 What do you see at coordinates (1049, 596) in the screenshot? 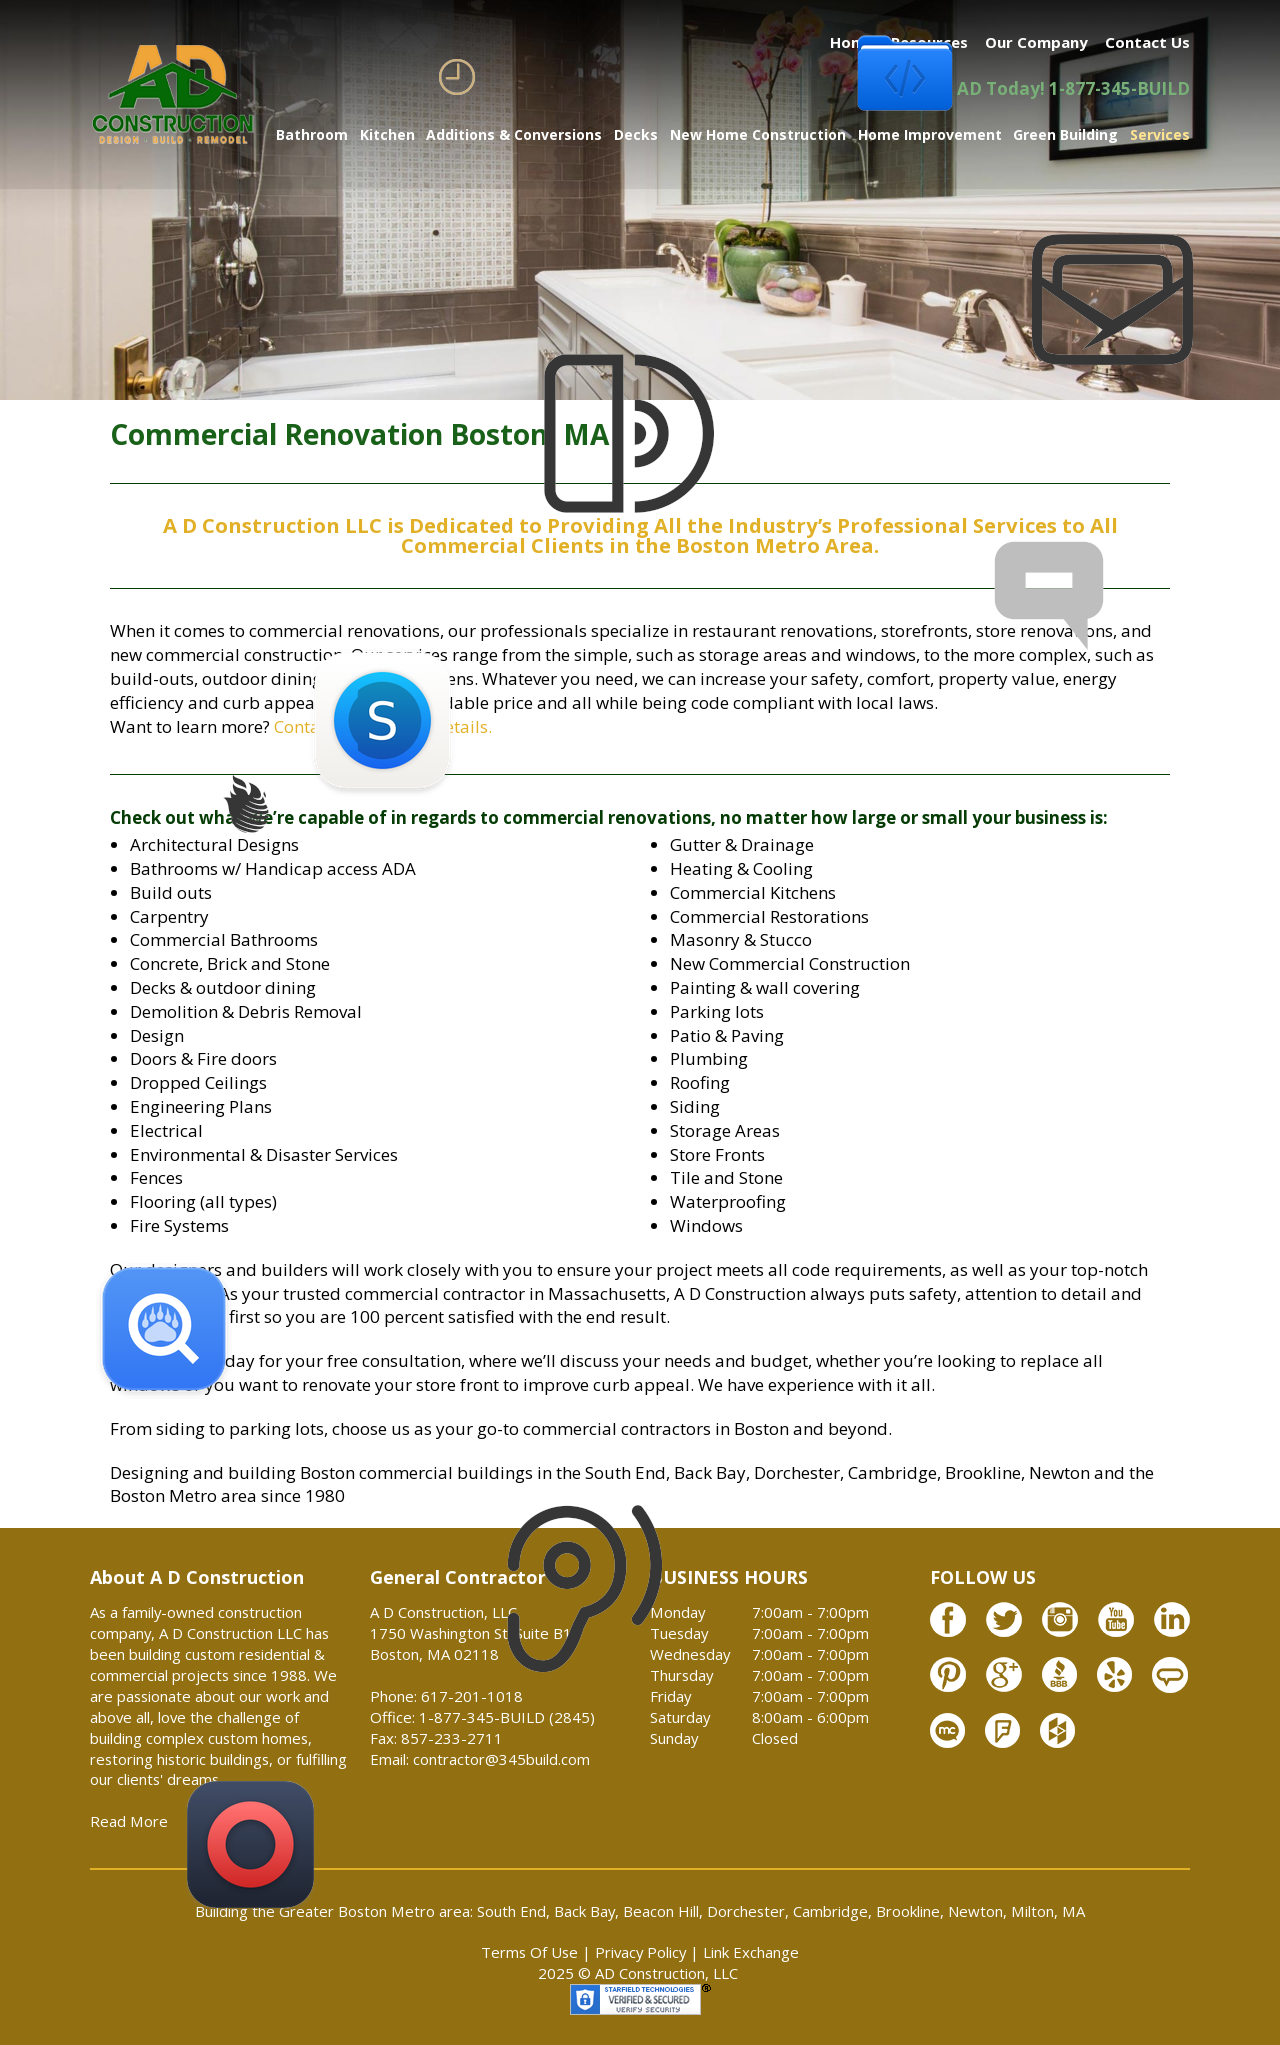
I see `indicates user is busy or unavailable for chat` at bounding box center [1049, 596].